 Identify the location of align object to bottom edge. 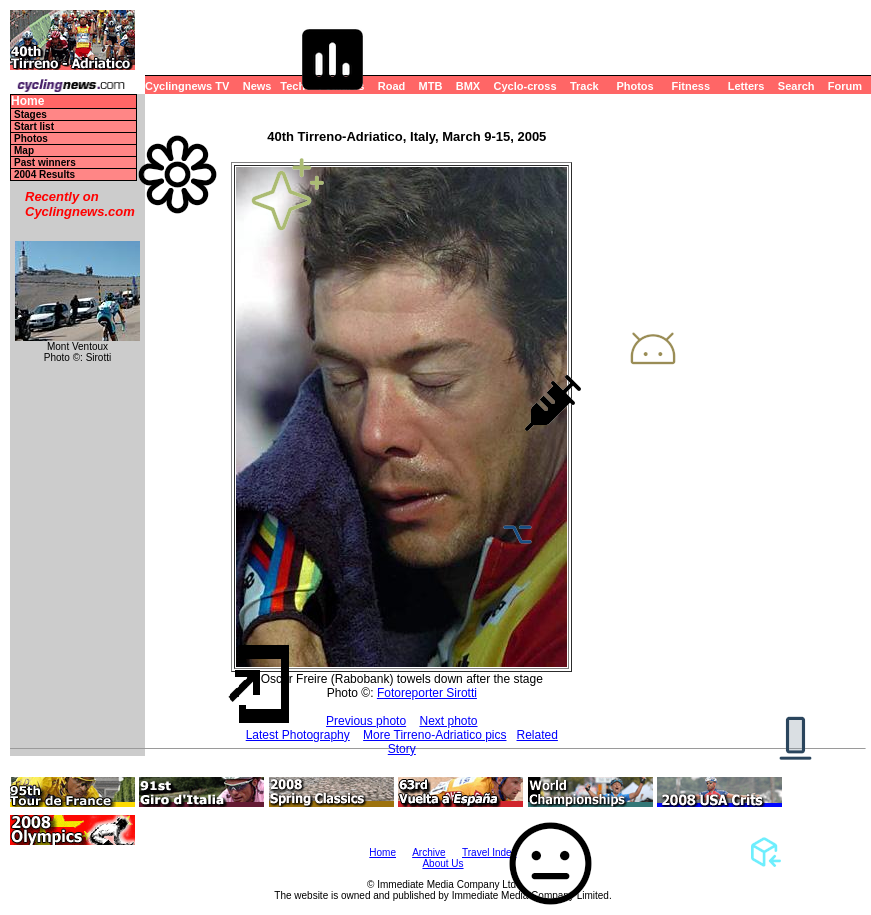
(795, 737).